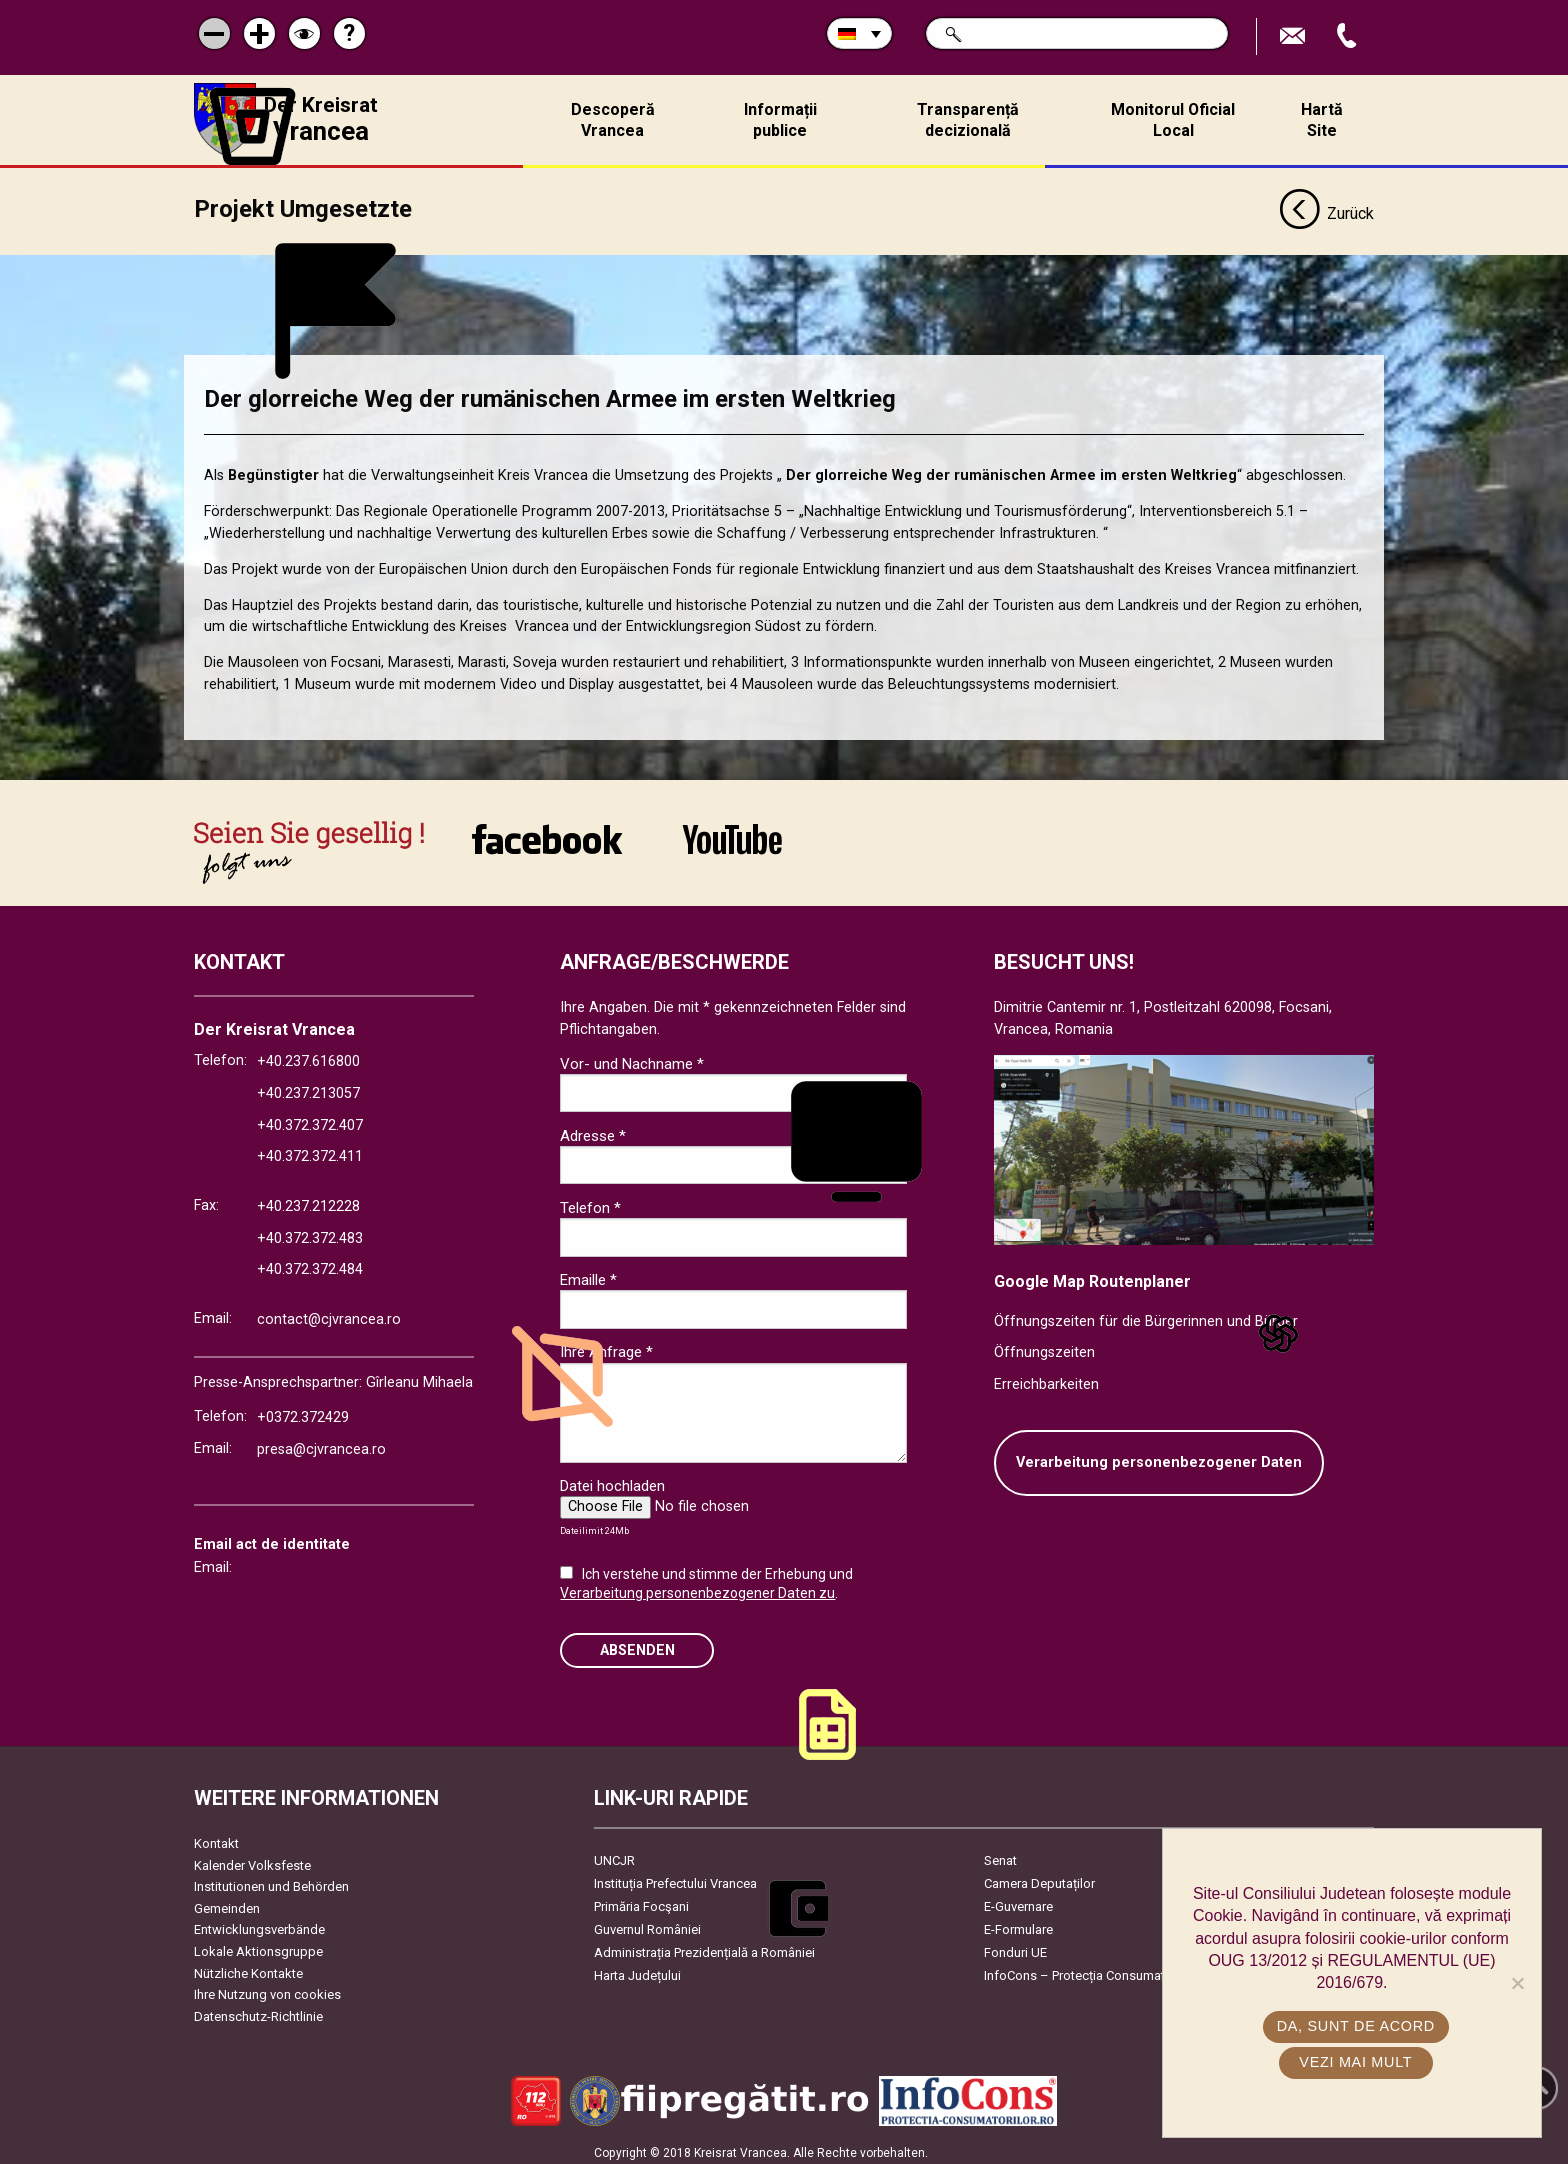 The height and width of the screenshot is (2164, 1568). What do you see at coordinates (827, 1724) in the screenshot?
I see `open a spreadsheet file` at bounding box center [827, 1724].